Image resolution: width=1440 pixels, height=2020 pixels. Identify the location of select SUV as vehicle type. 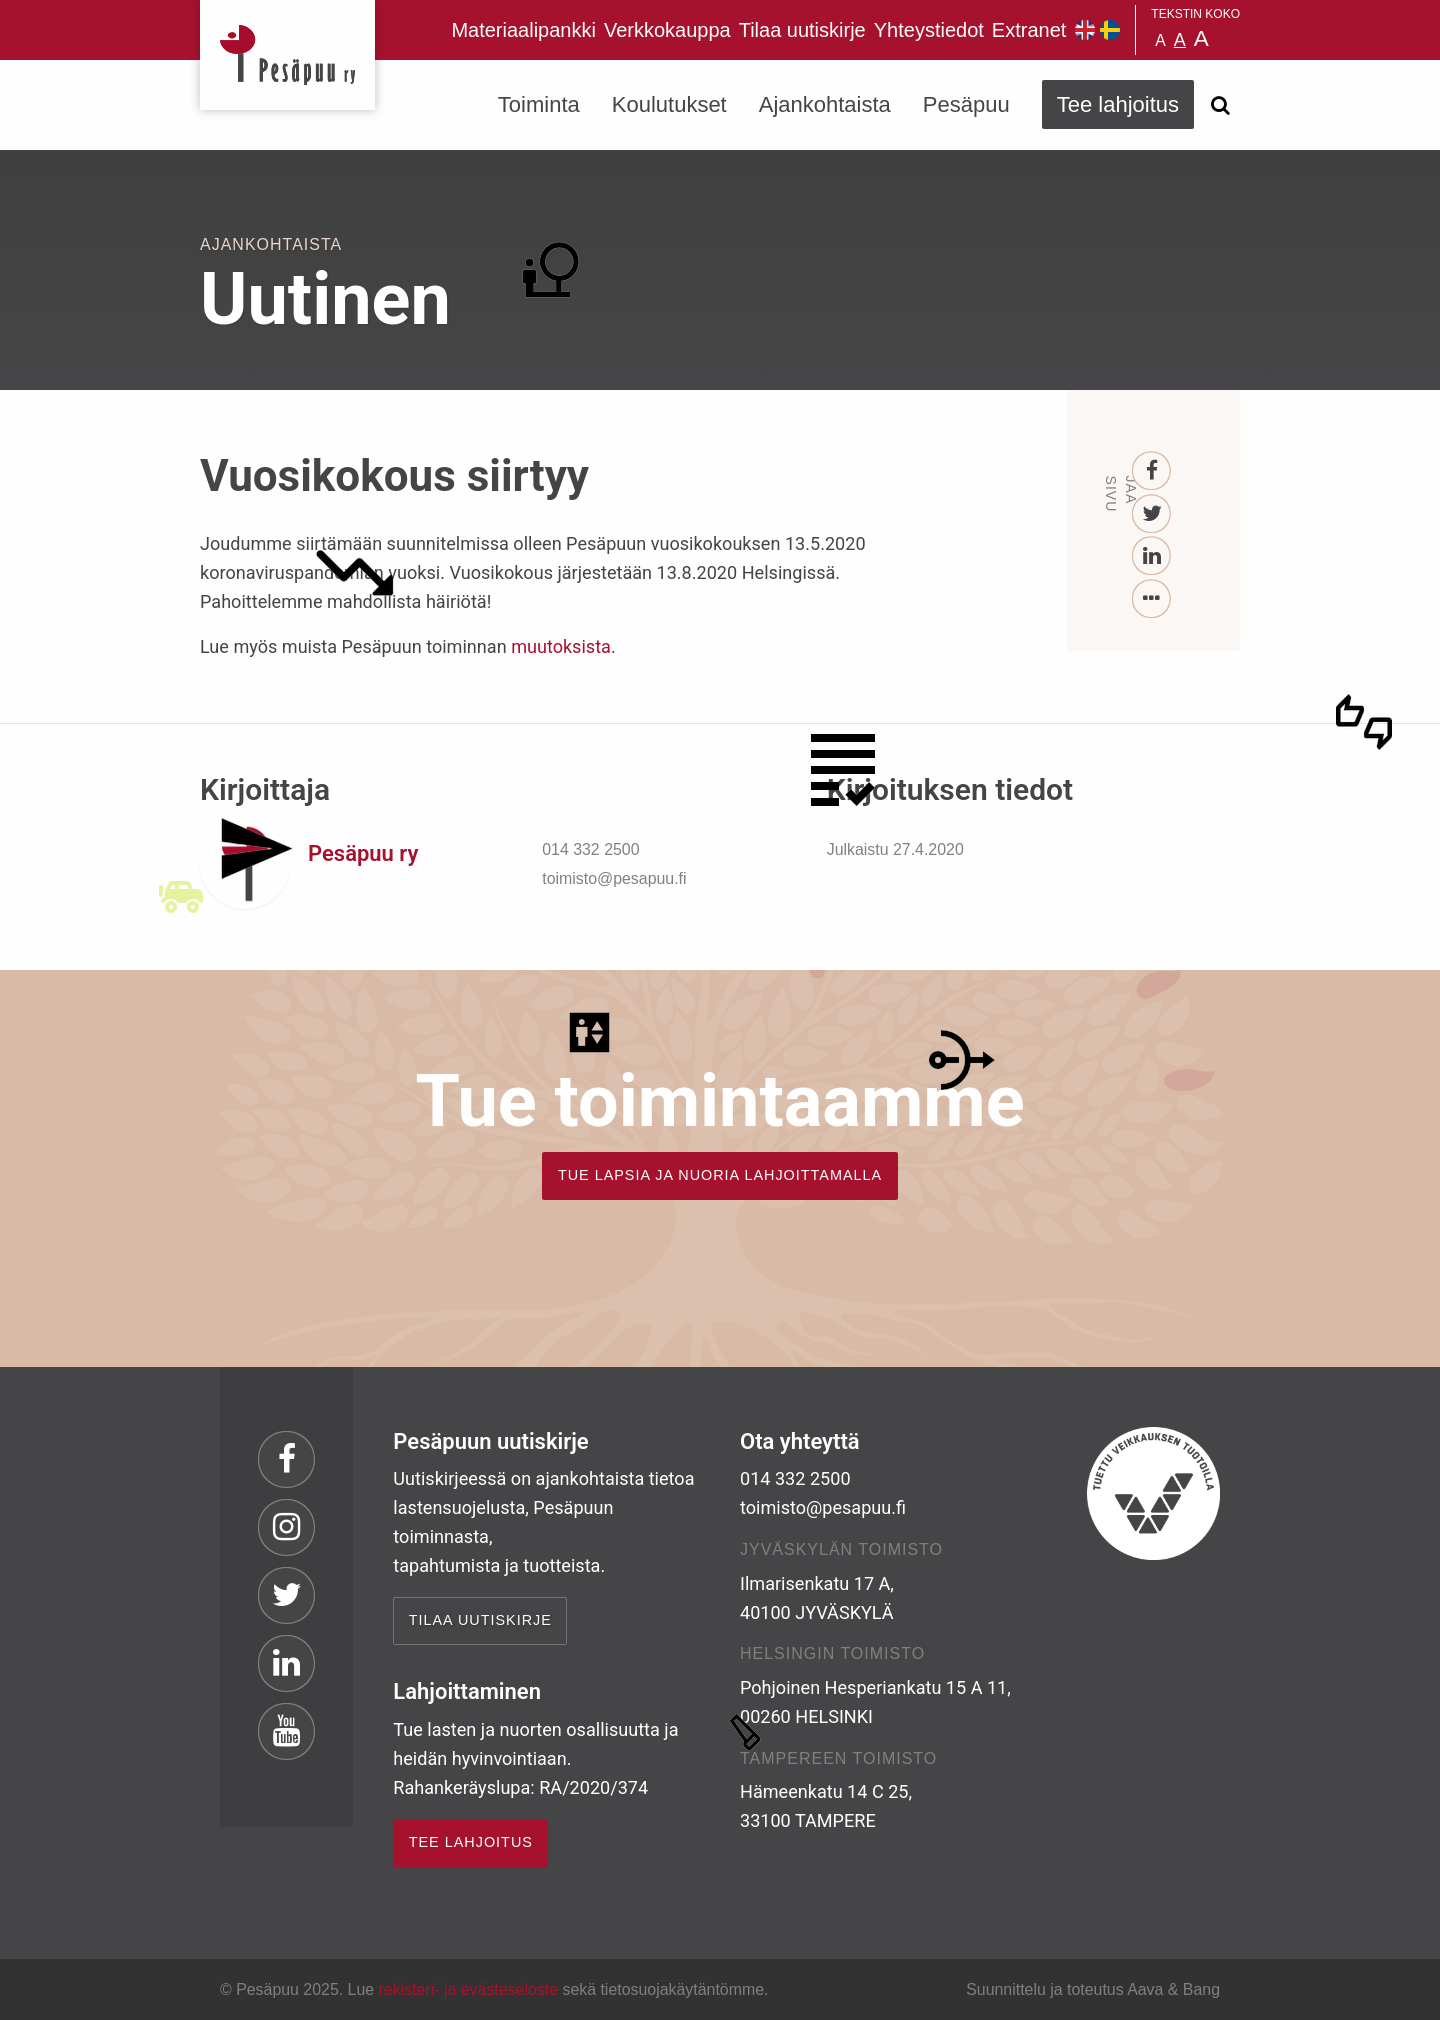
(181, 897).